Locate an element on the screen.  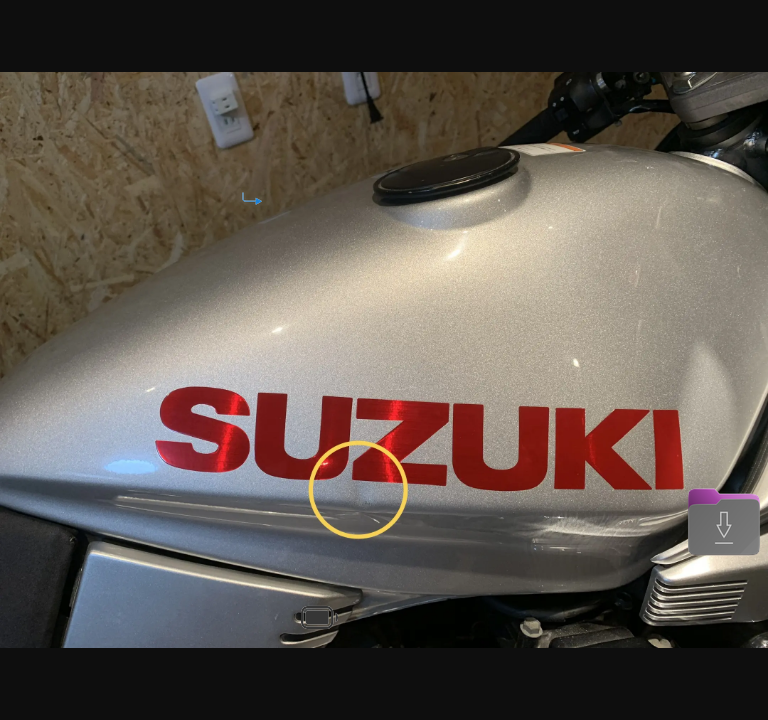
forward this email to another recipient is located at coordinates (252, 198).